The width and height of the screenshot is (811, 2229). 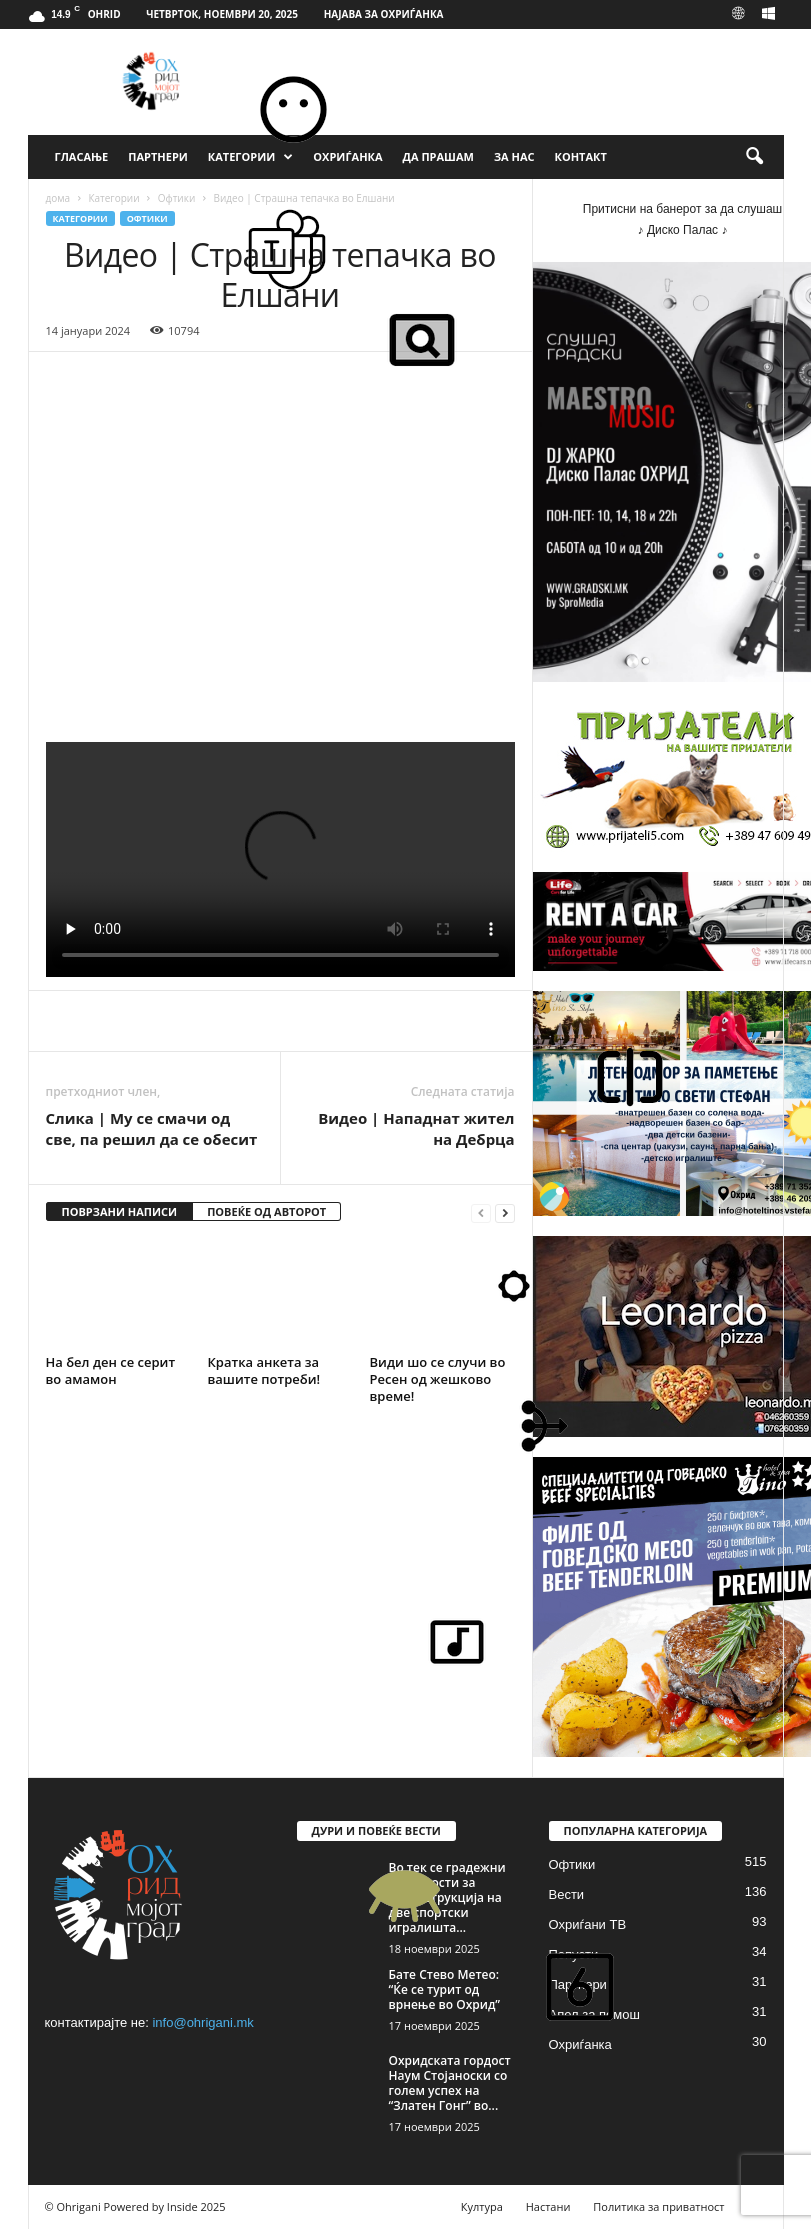 I want to click on select the number six, so click(x=580, y=1987).